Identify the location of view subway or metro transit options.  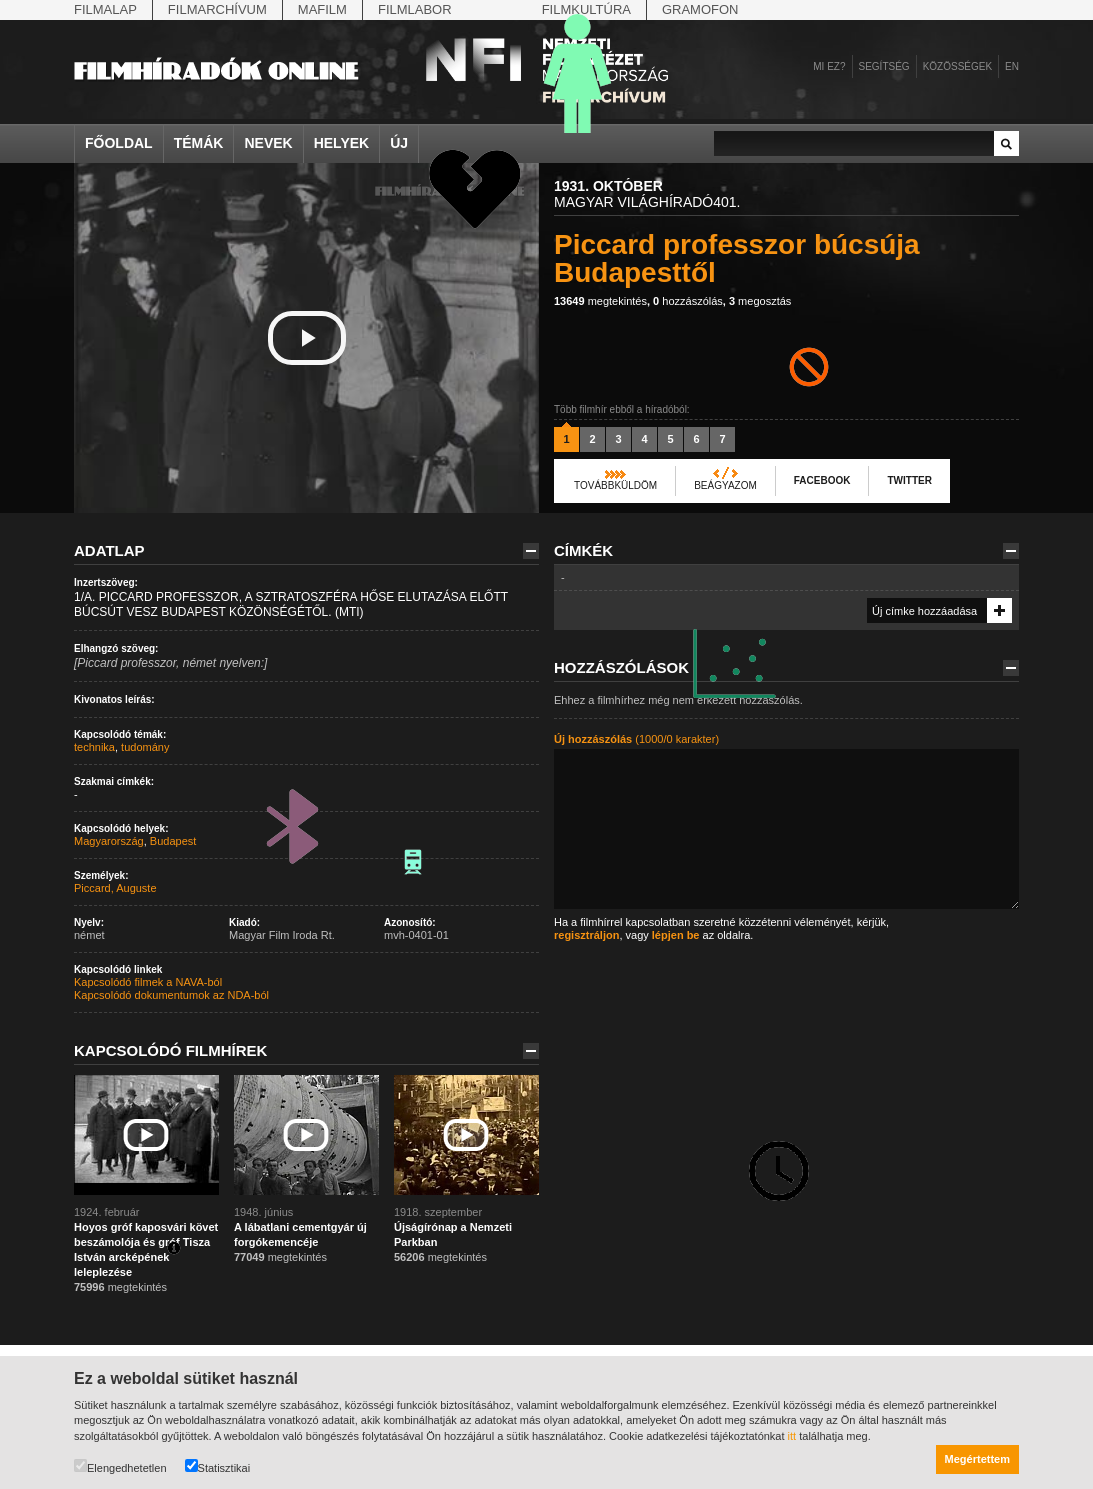
(413, 862).